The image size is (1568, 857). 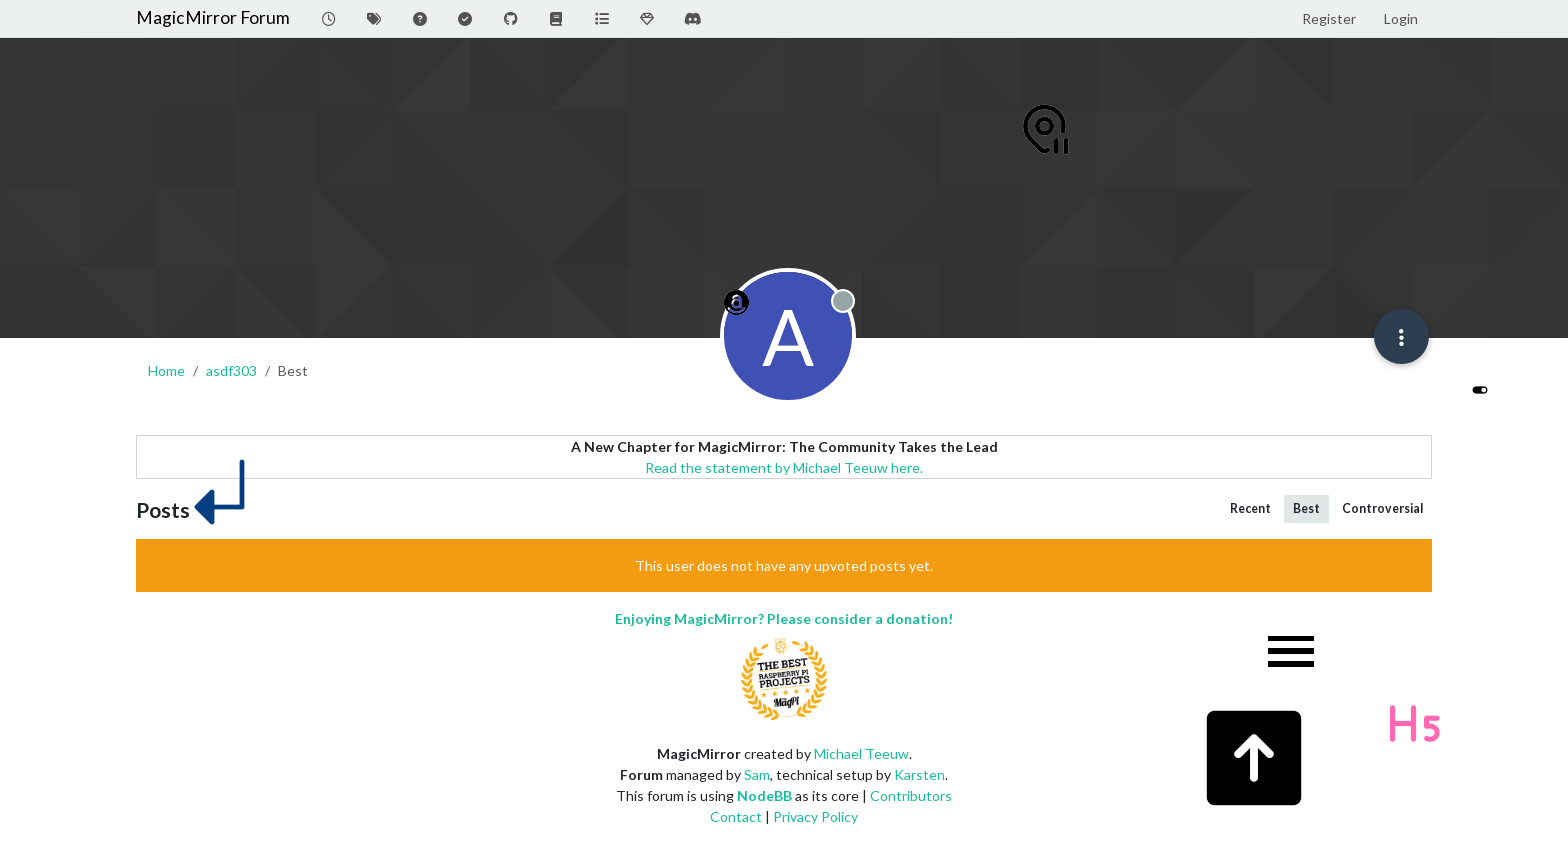 I want to click on return to previous line or section, so click(x=222, y=492).